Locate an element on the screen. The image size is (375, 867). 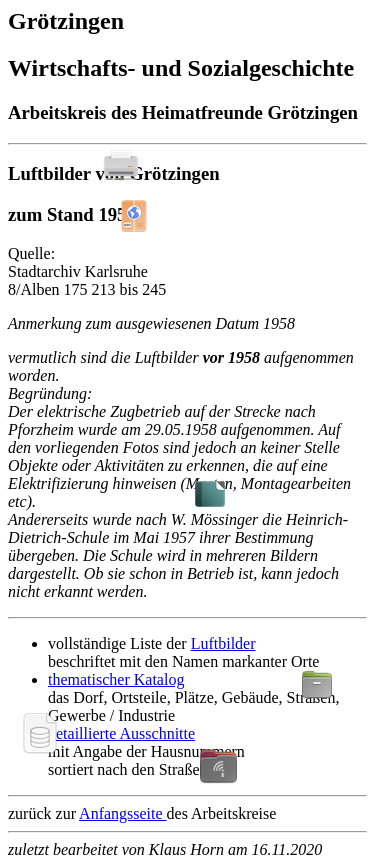
open the nautilus file manager is located at coordinates (317, 684).